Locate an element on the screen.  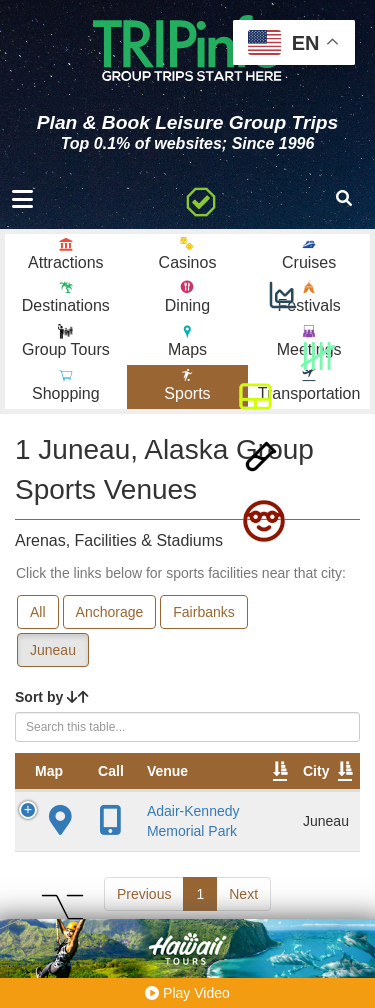
indicates a count of five items is located at coordinates (318, 356).